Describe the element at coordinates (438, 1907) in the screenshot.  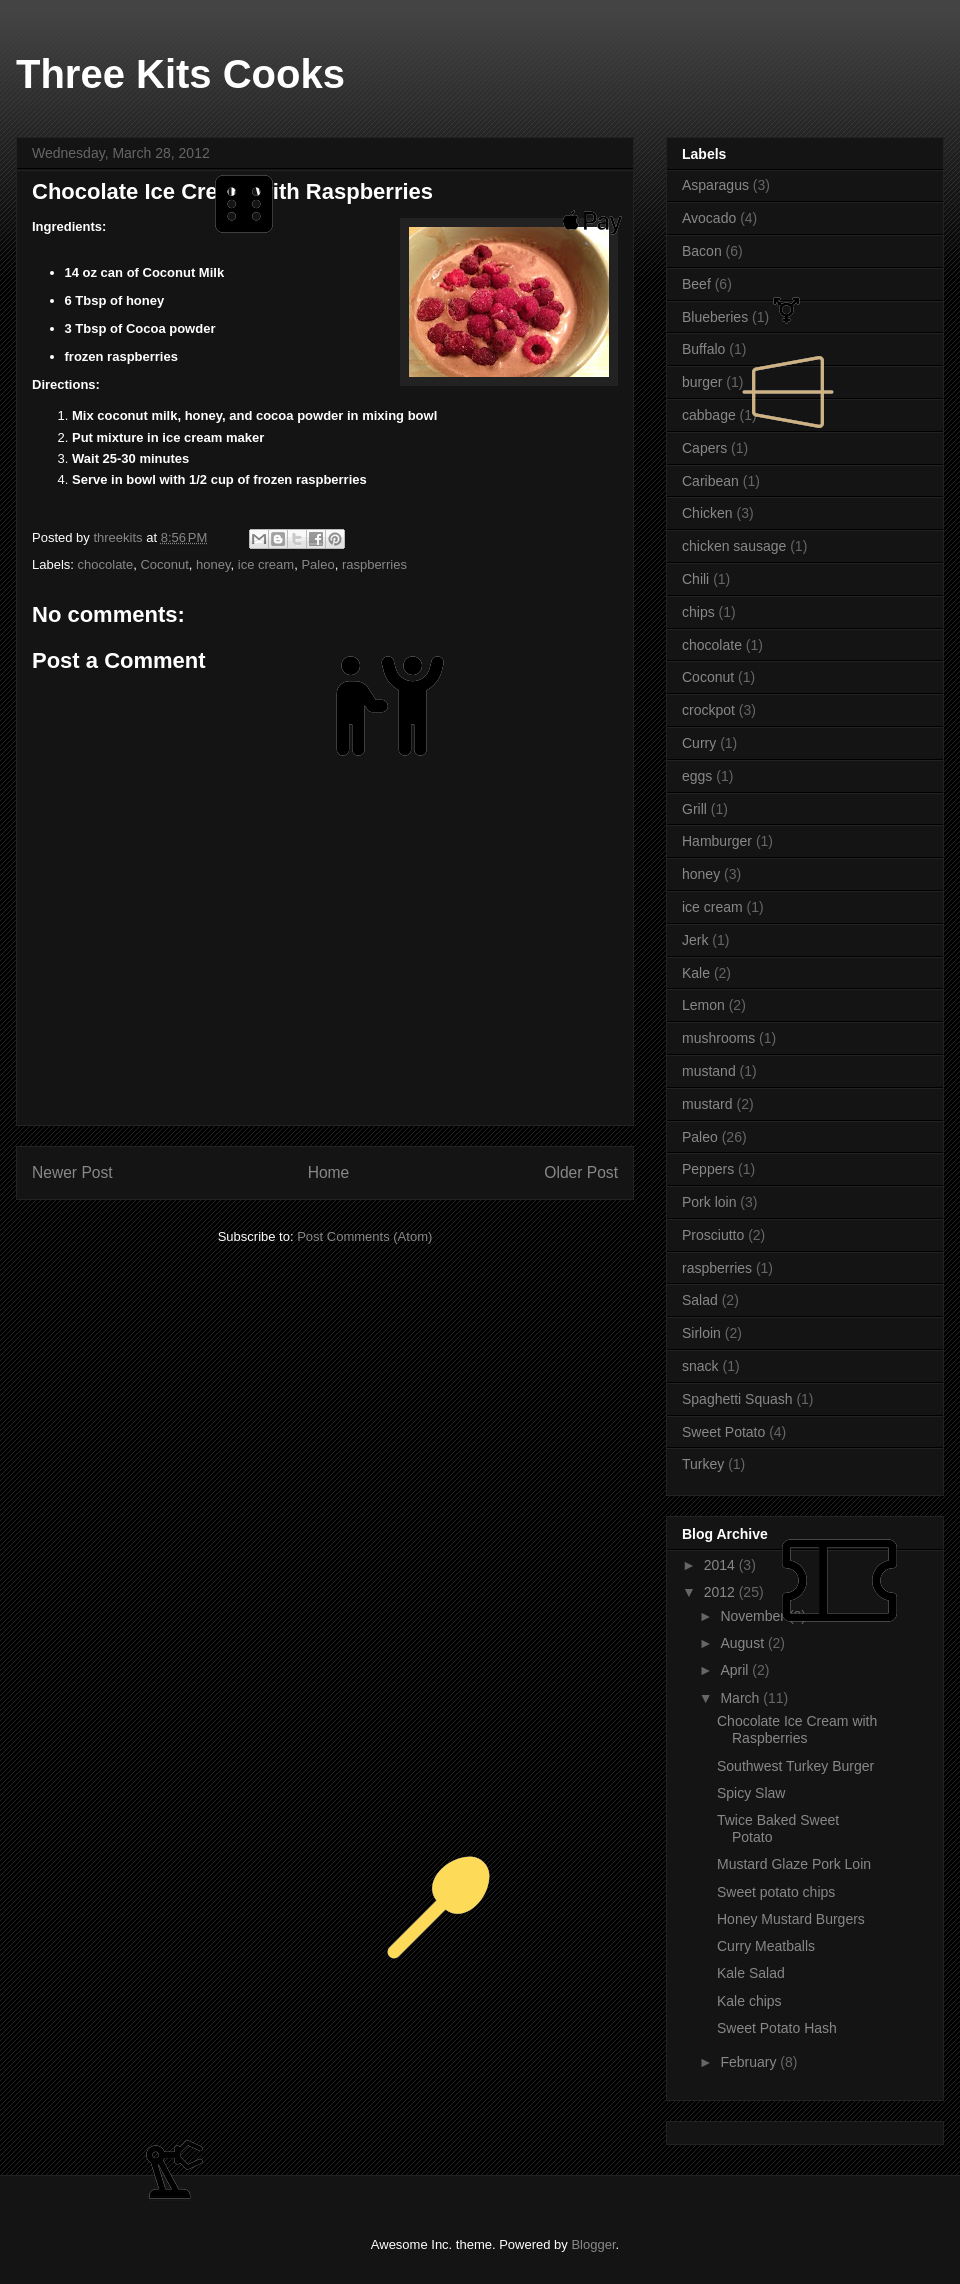
I see `access food or dining settings` at that location.